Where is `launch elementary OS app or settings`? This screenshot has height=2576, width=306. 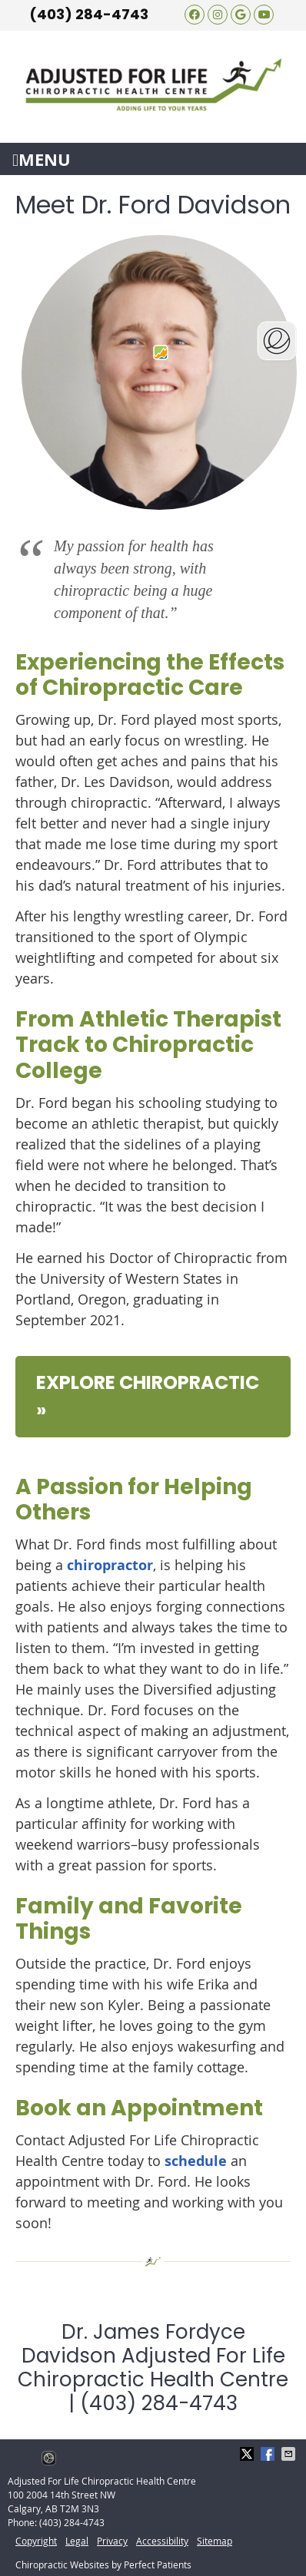 launch elementary OS app or settings is located at coordinates (277, 341).